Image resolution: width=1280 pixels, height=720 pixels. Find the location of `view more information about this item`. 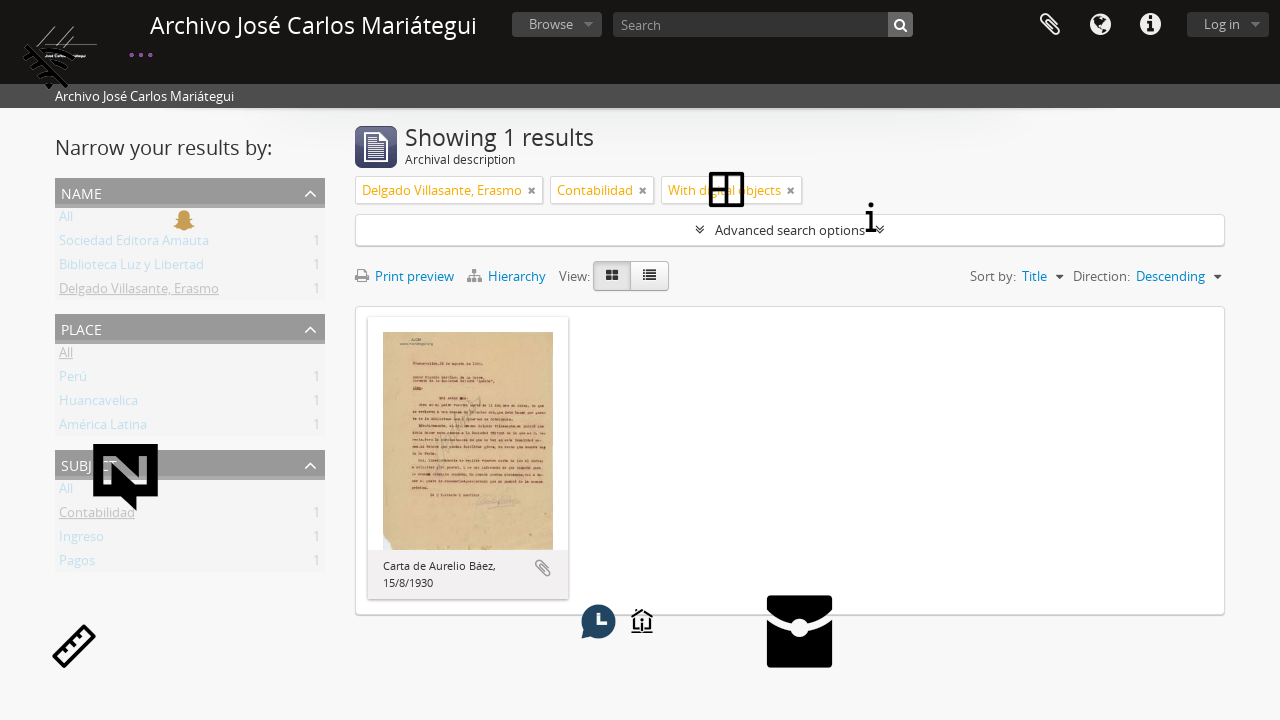

view more information about this item is located at coordinates (871, 218).